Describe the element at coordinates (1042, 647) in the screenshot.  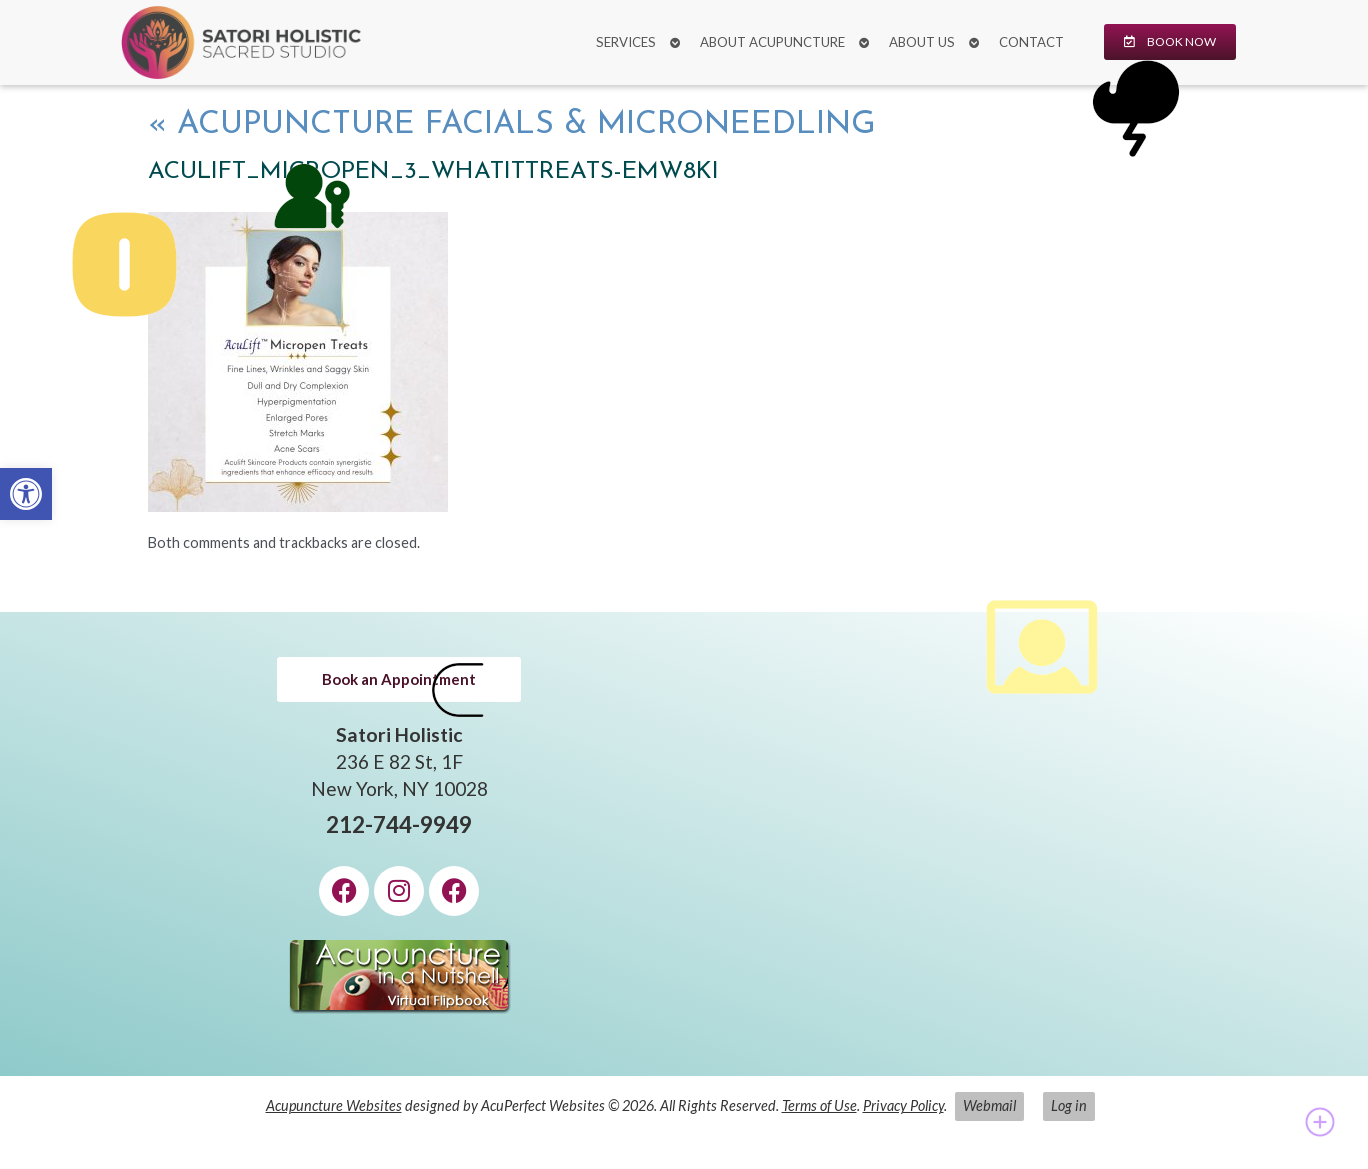
I see `view user profile` at that location.